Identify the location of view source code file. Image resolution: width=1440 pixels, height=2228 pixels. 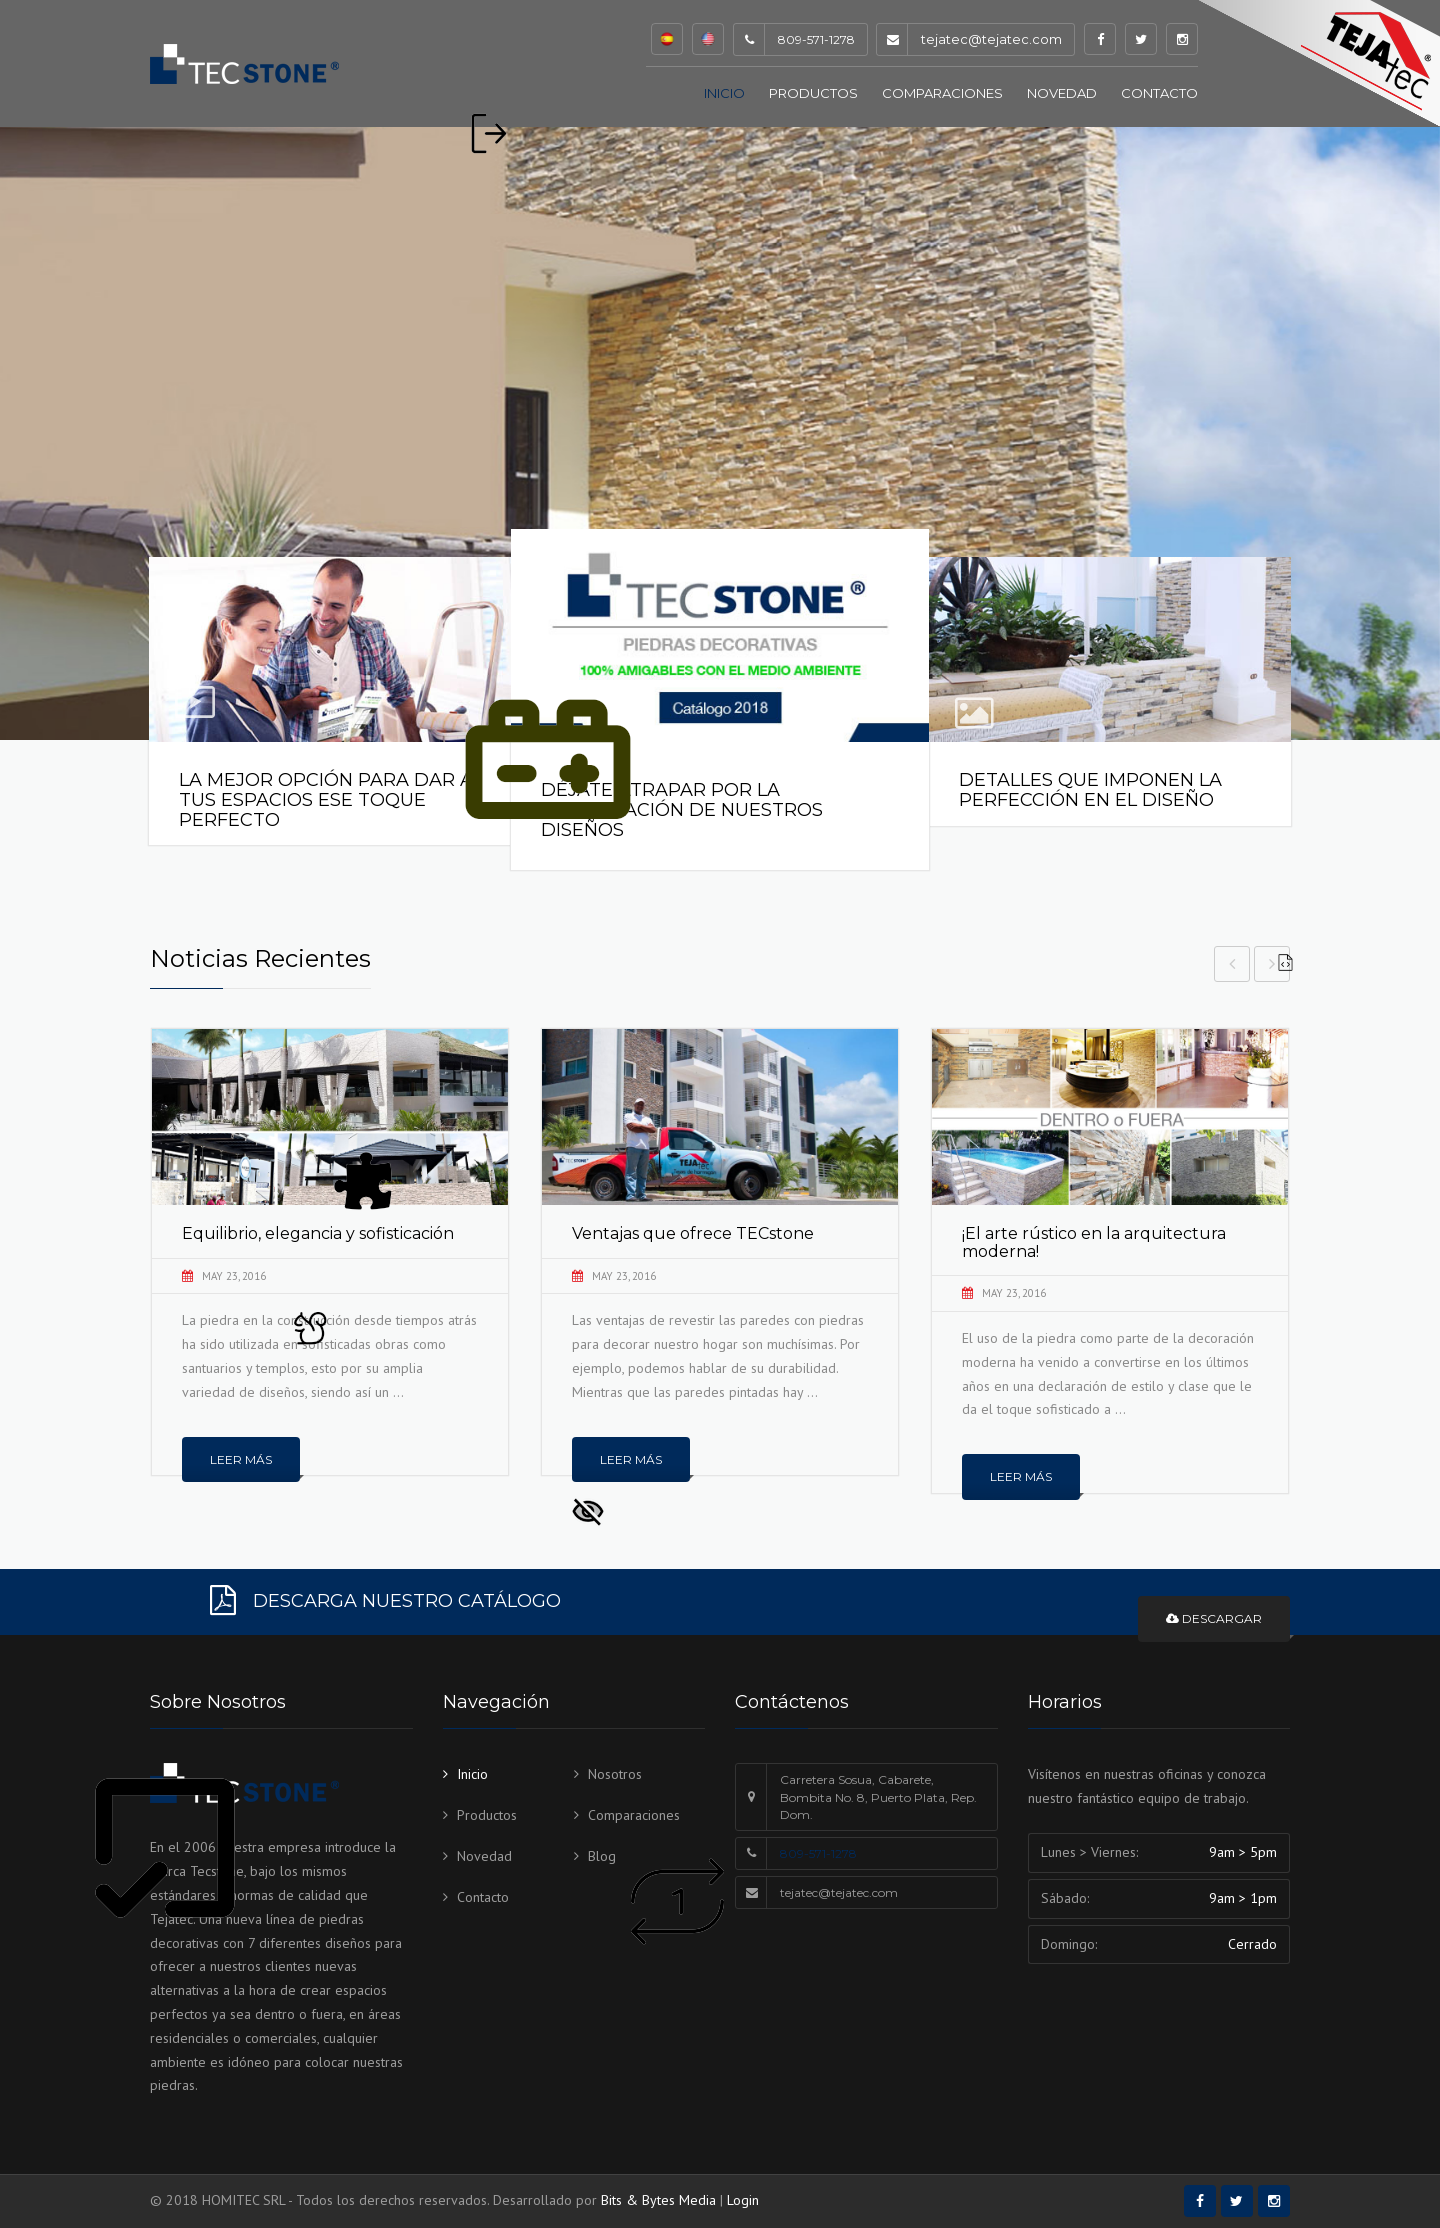
(1285, 962).